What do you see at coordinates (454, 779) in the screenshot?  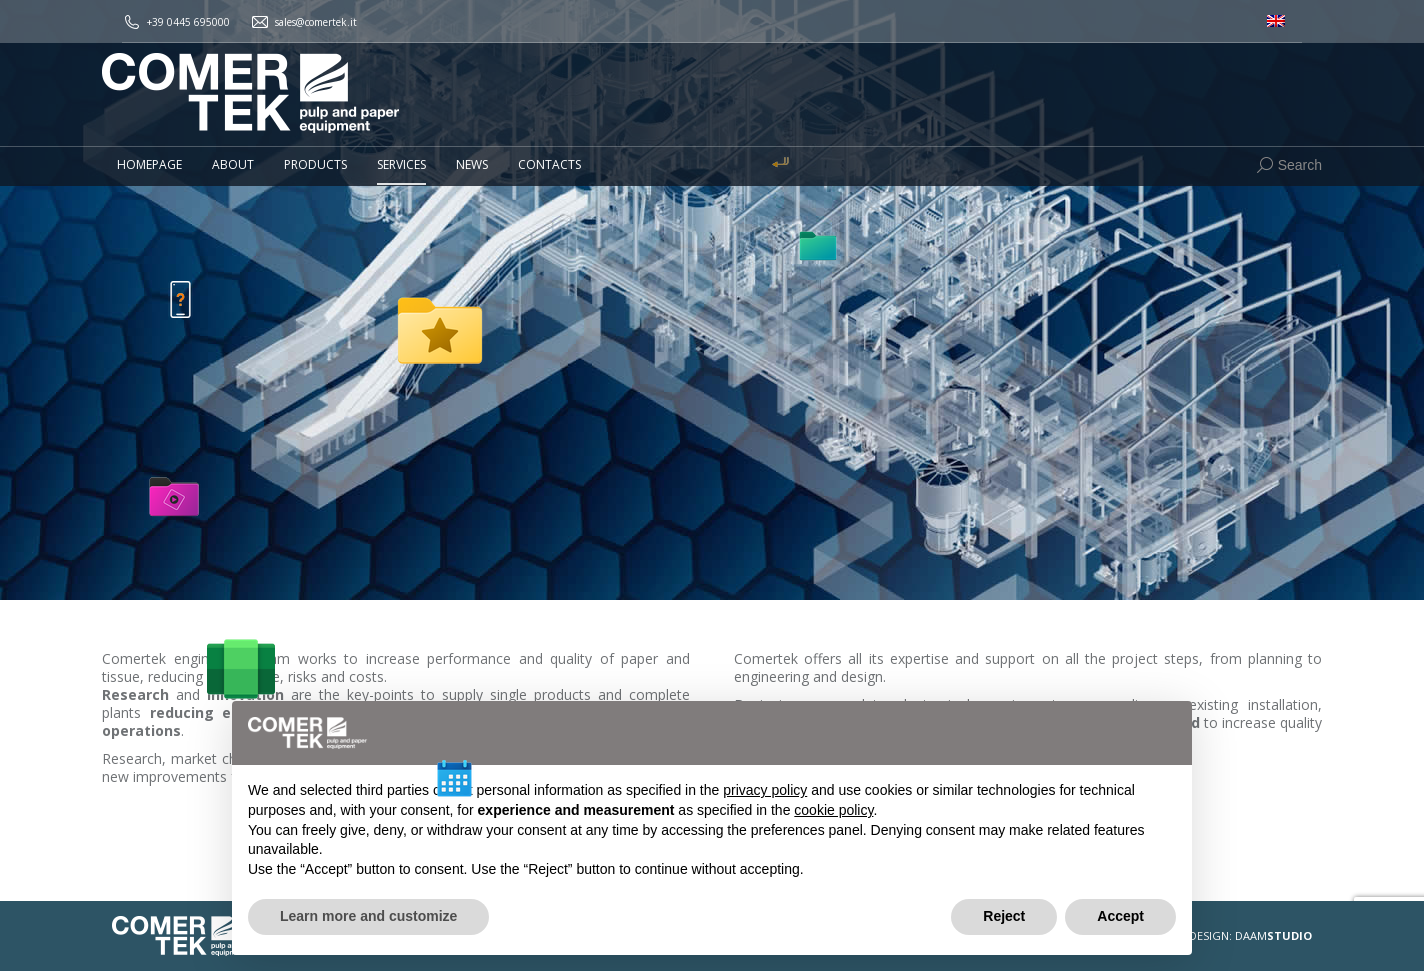 I see `open the calendar app` at bounding box center [454, 779].